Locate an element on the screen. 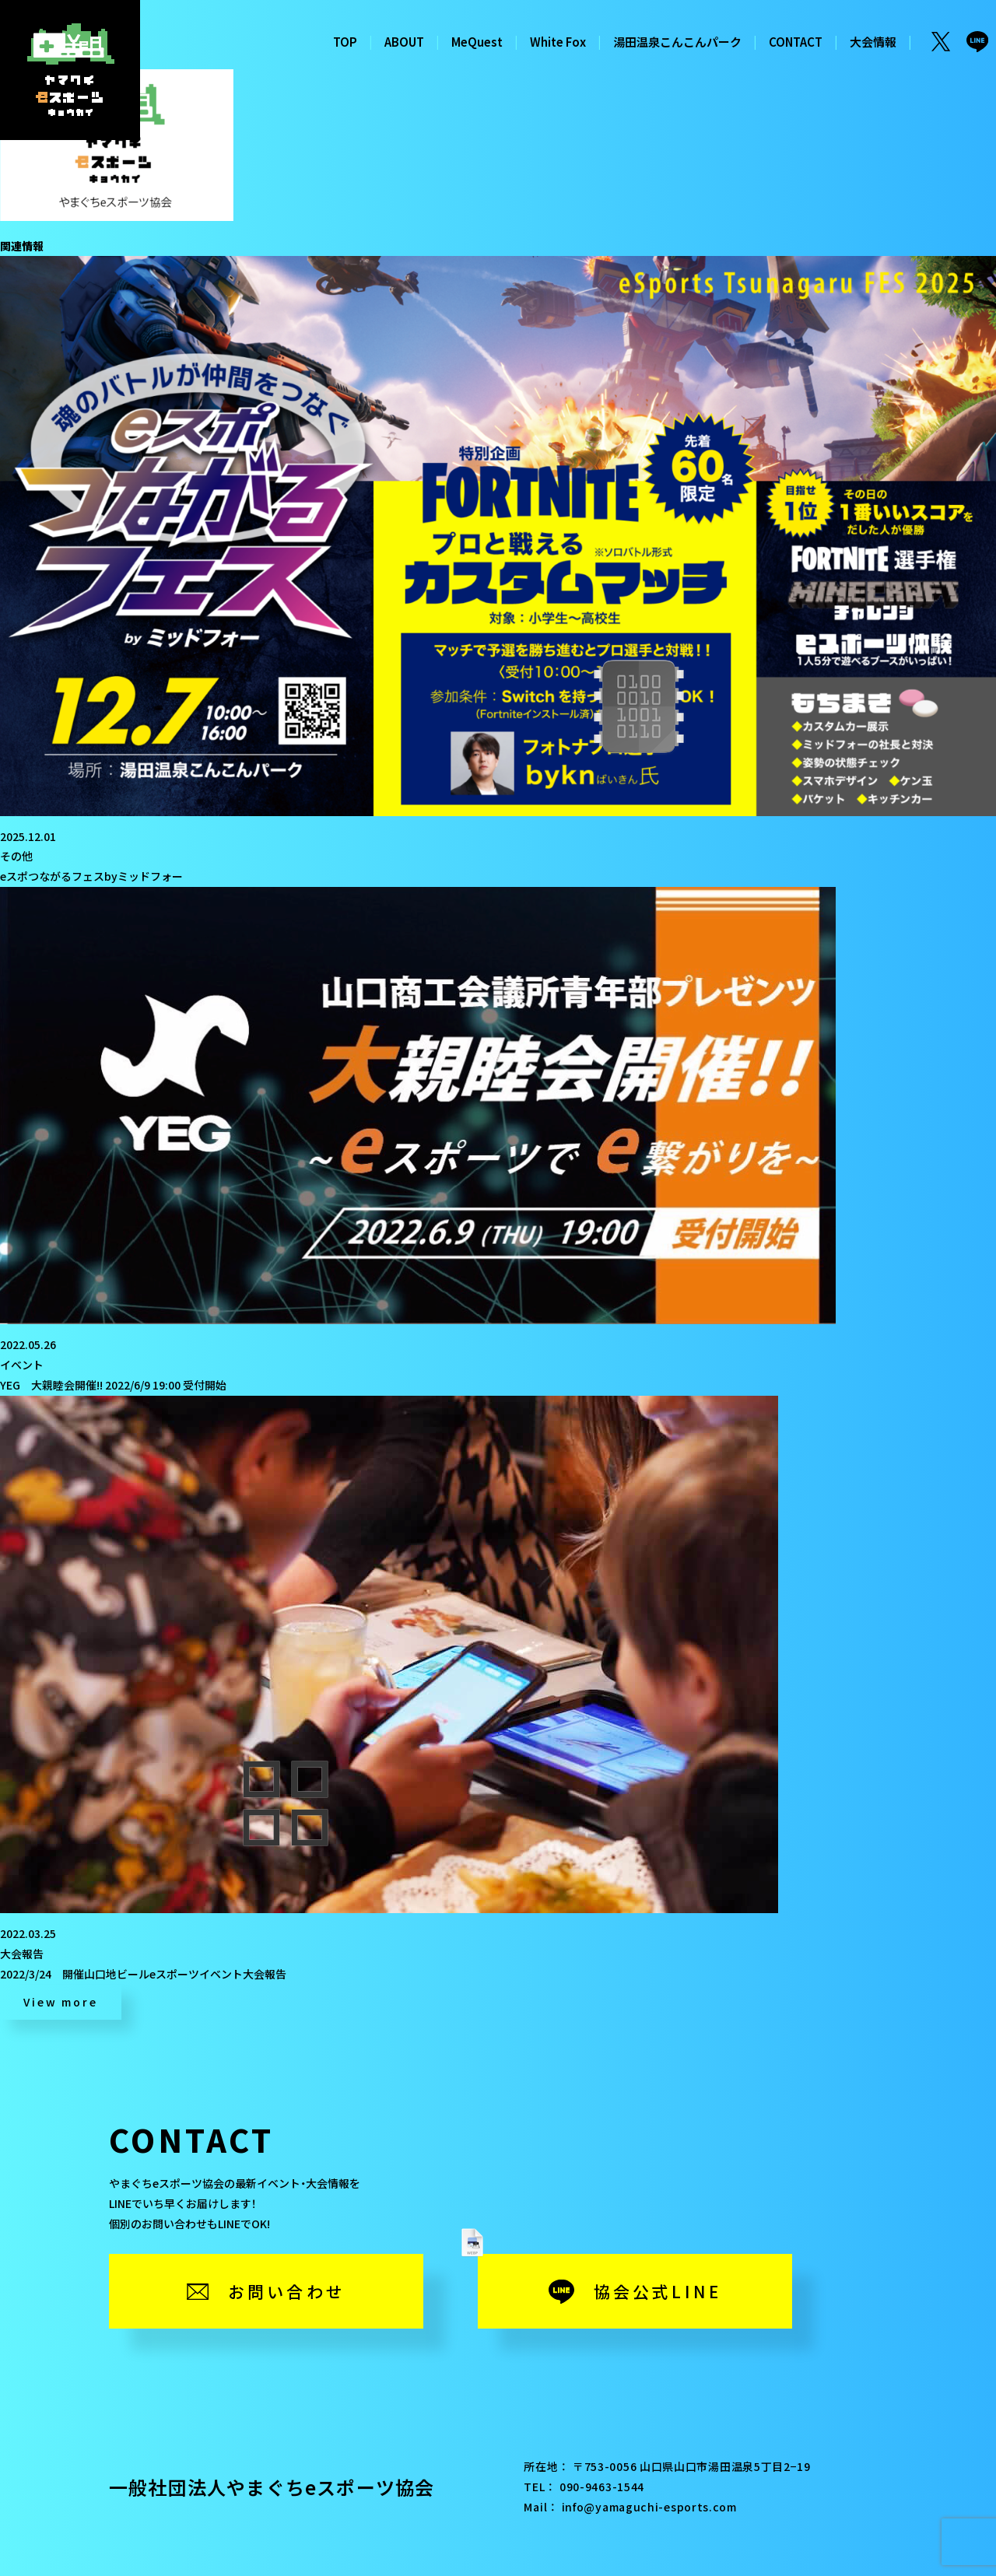 Image resolution: width=996 pixels, height=2576 pixels. access msn account settings is located at coordinates (286, 1803).